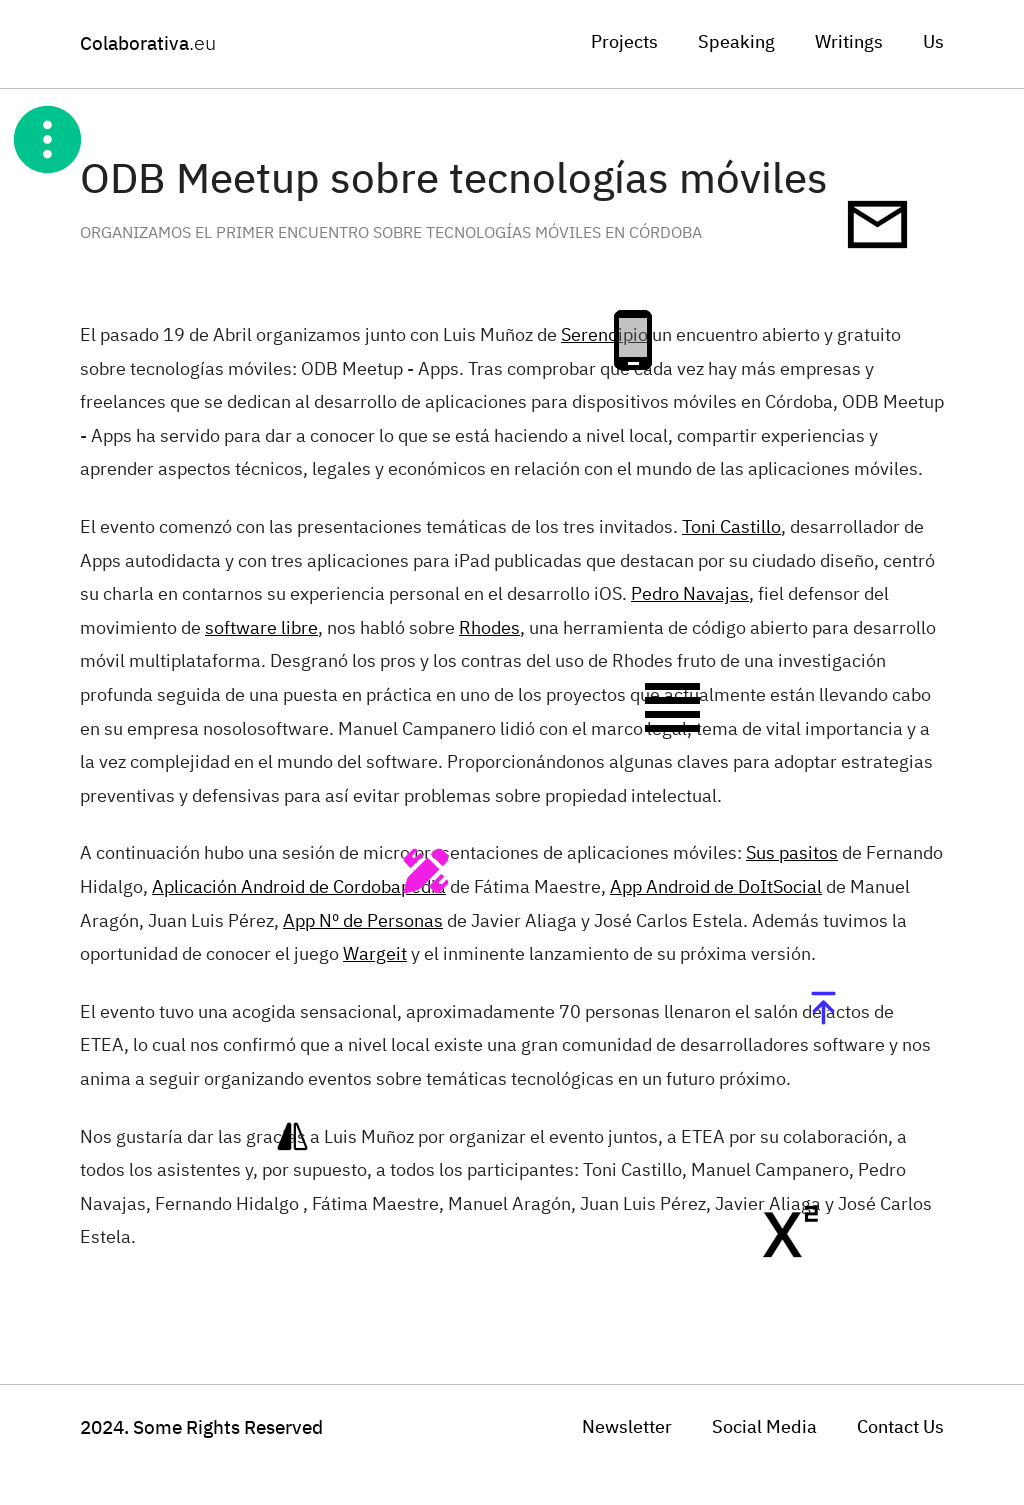 This screenshot has height=1505, width=1024. I want to click on open more options menu, so click(47, 139).